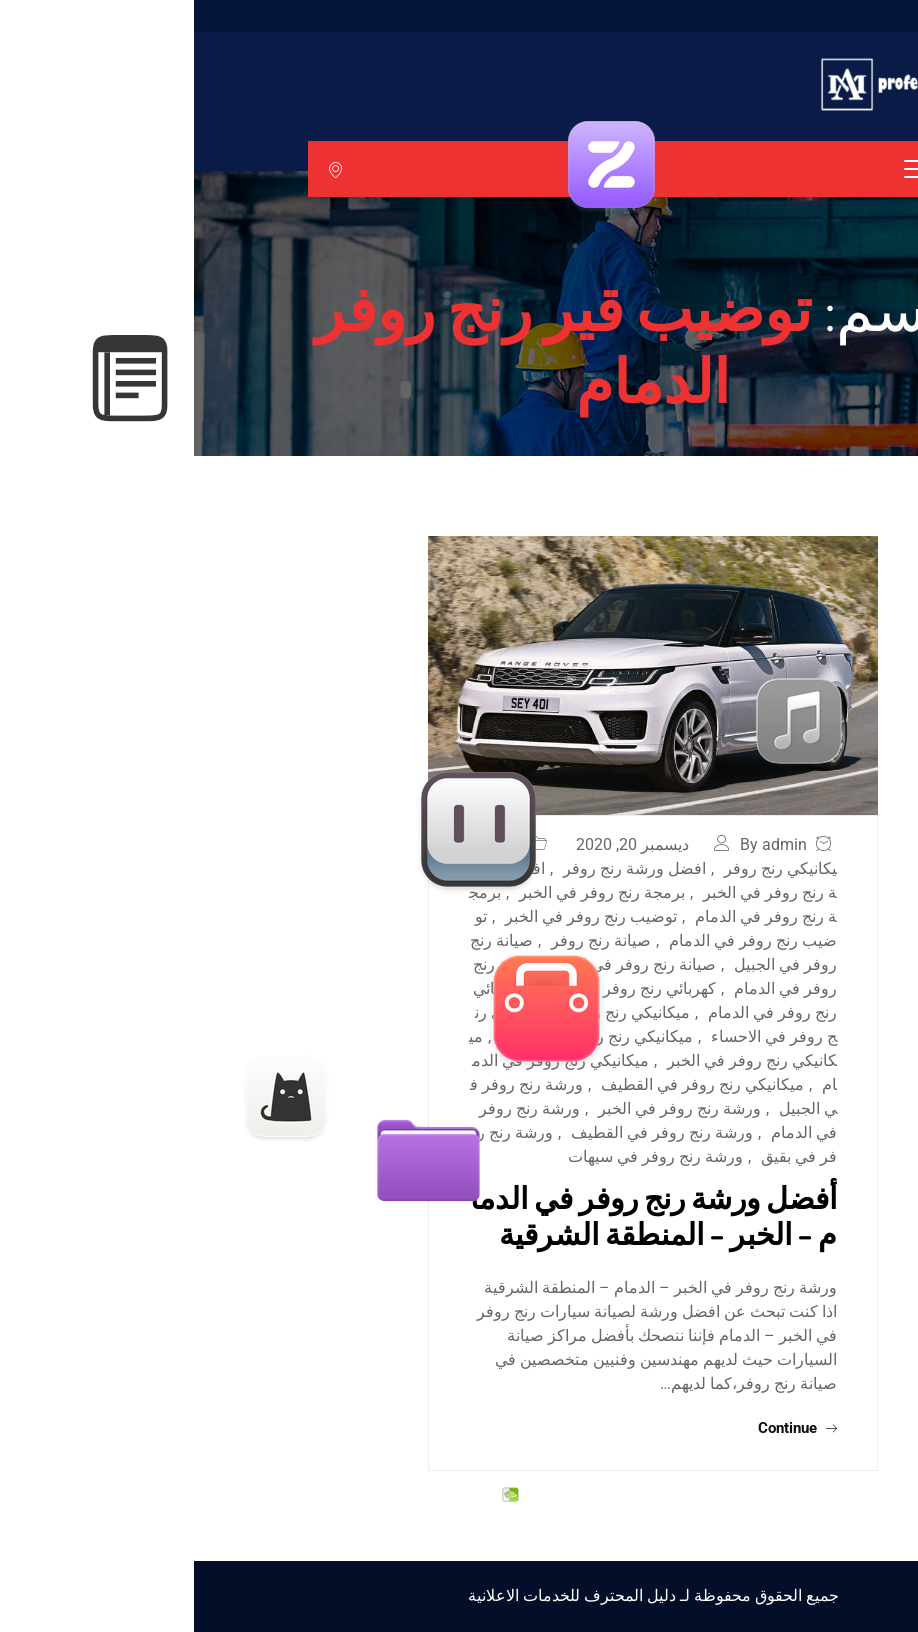  What do you see at coordinates (510, 1494) in the screenshot?
I see `open NVIDIA graphics card settings` at bounding box center [510, 1494].